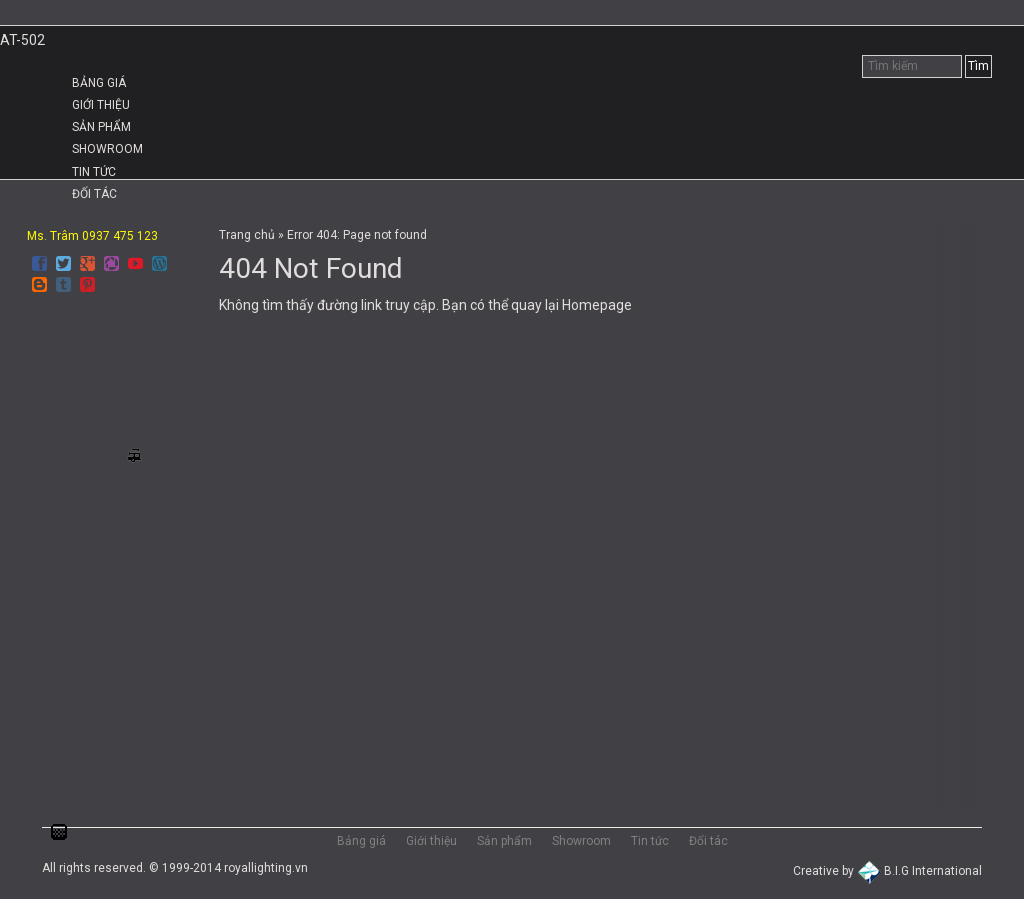 This screenshot has height=899, width=1024. Describe the element at coordinates (134, 455) in the screenshot. I see `indicates RV hookup amenities available` at that location.